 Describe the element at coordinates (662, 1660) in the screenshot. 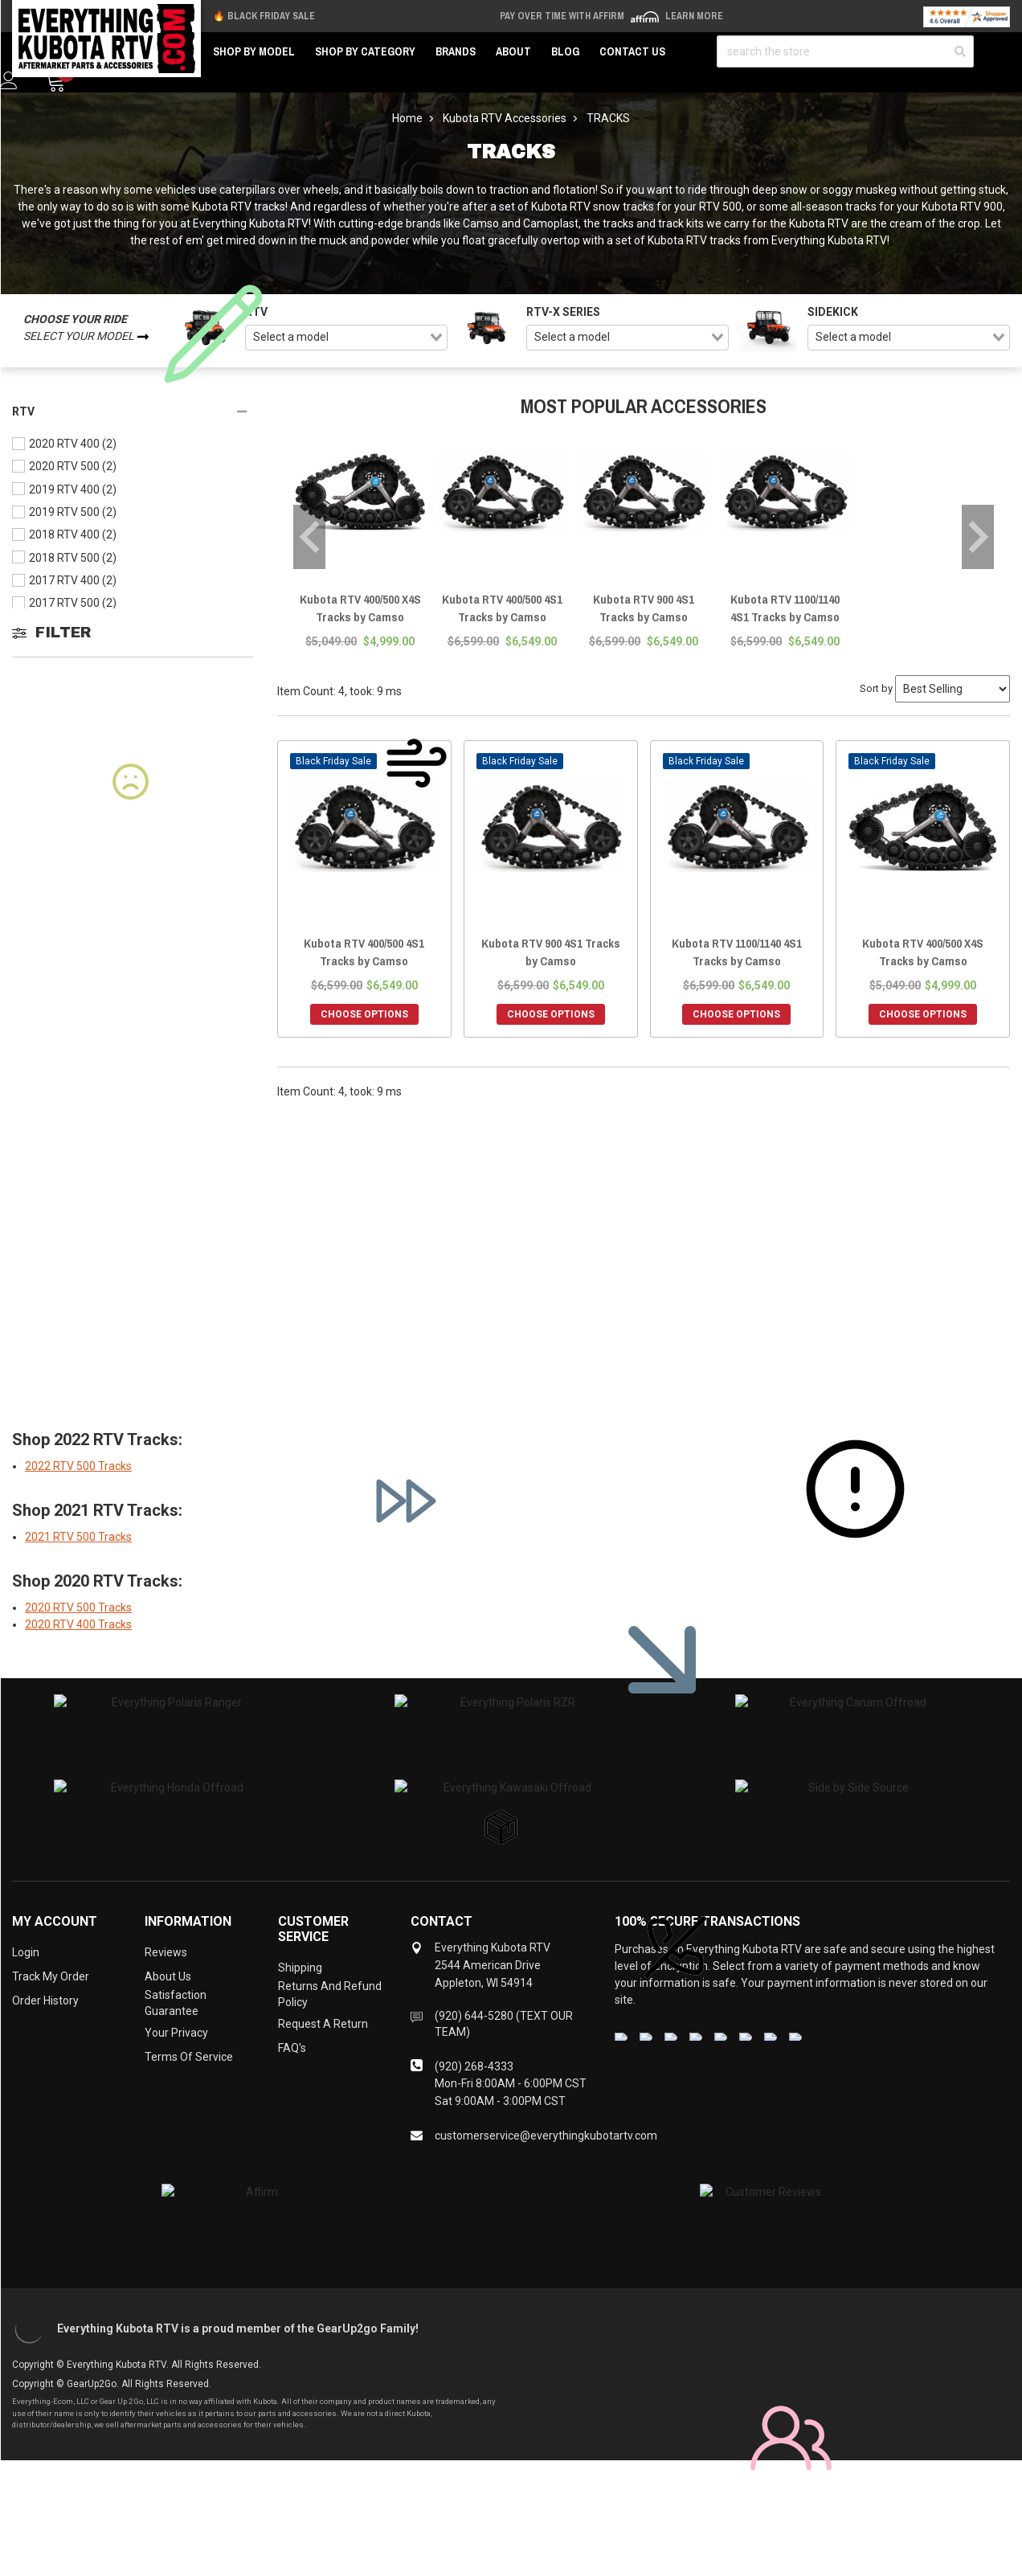

I see `navigate to the next item diagonally` at that location.